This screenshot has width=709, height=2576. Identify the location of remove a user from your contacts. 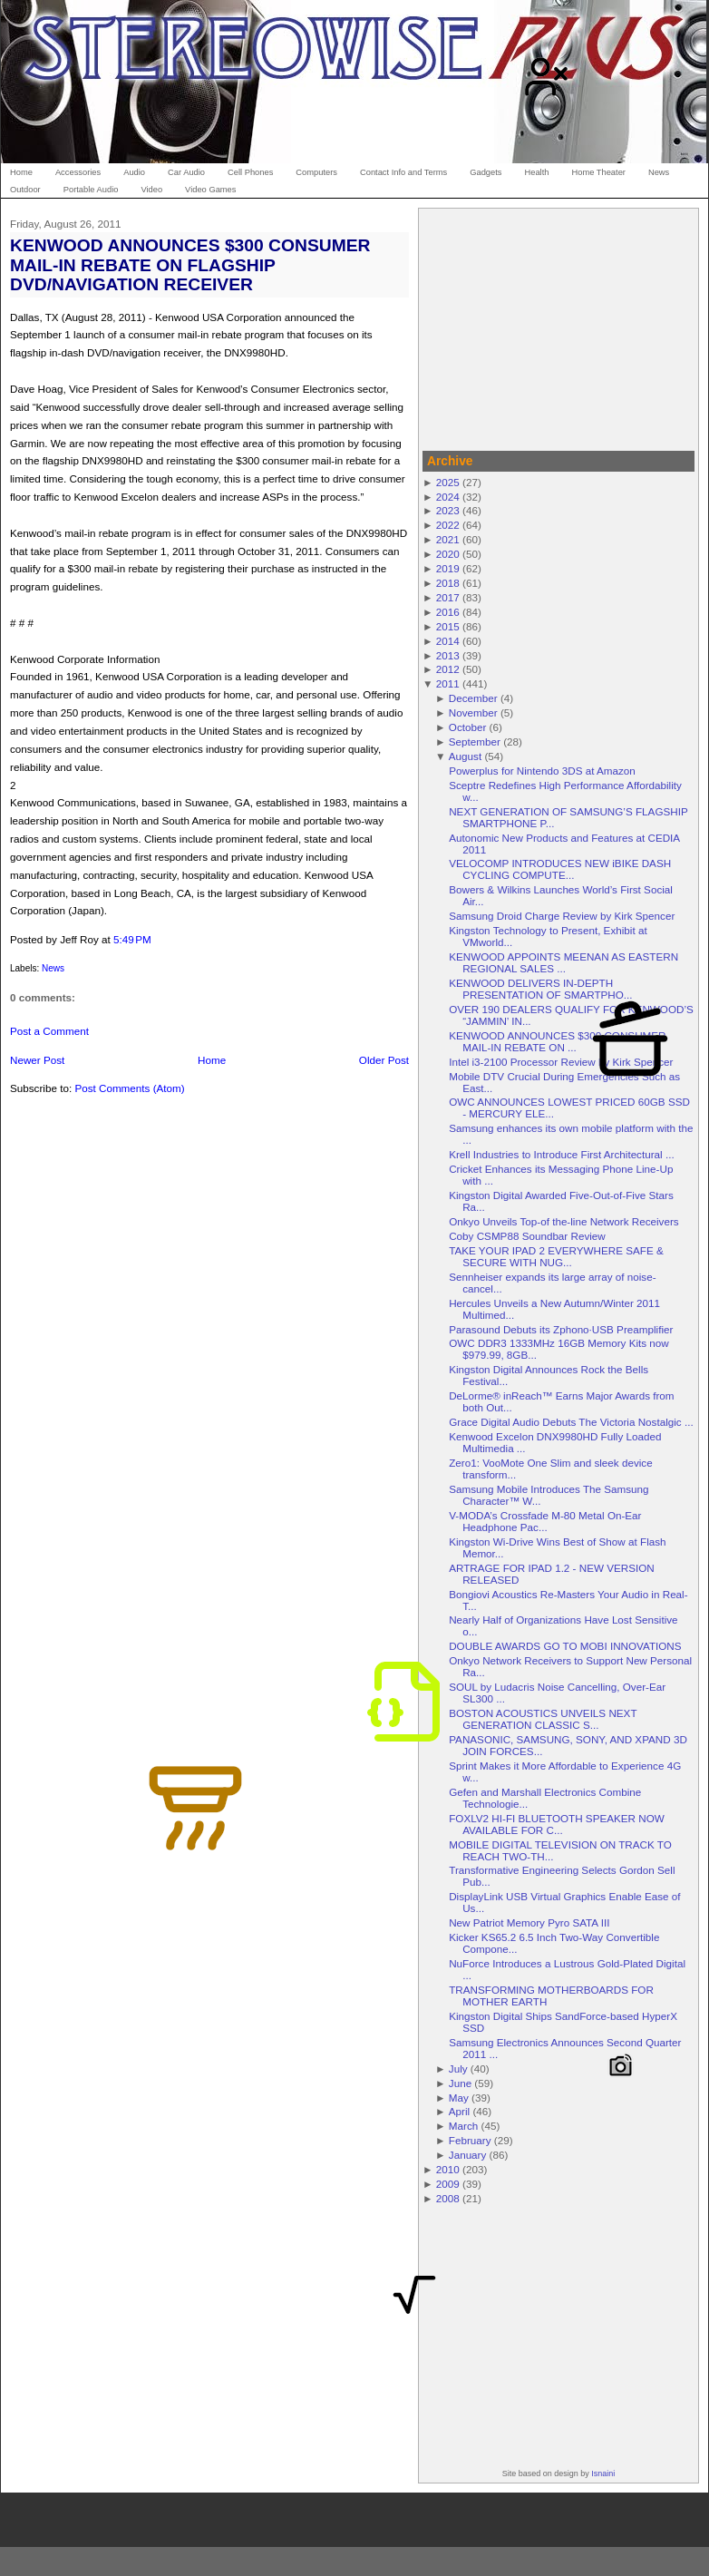
(546, 76).